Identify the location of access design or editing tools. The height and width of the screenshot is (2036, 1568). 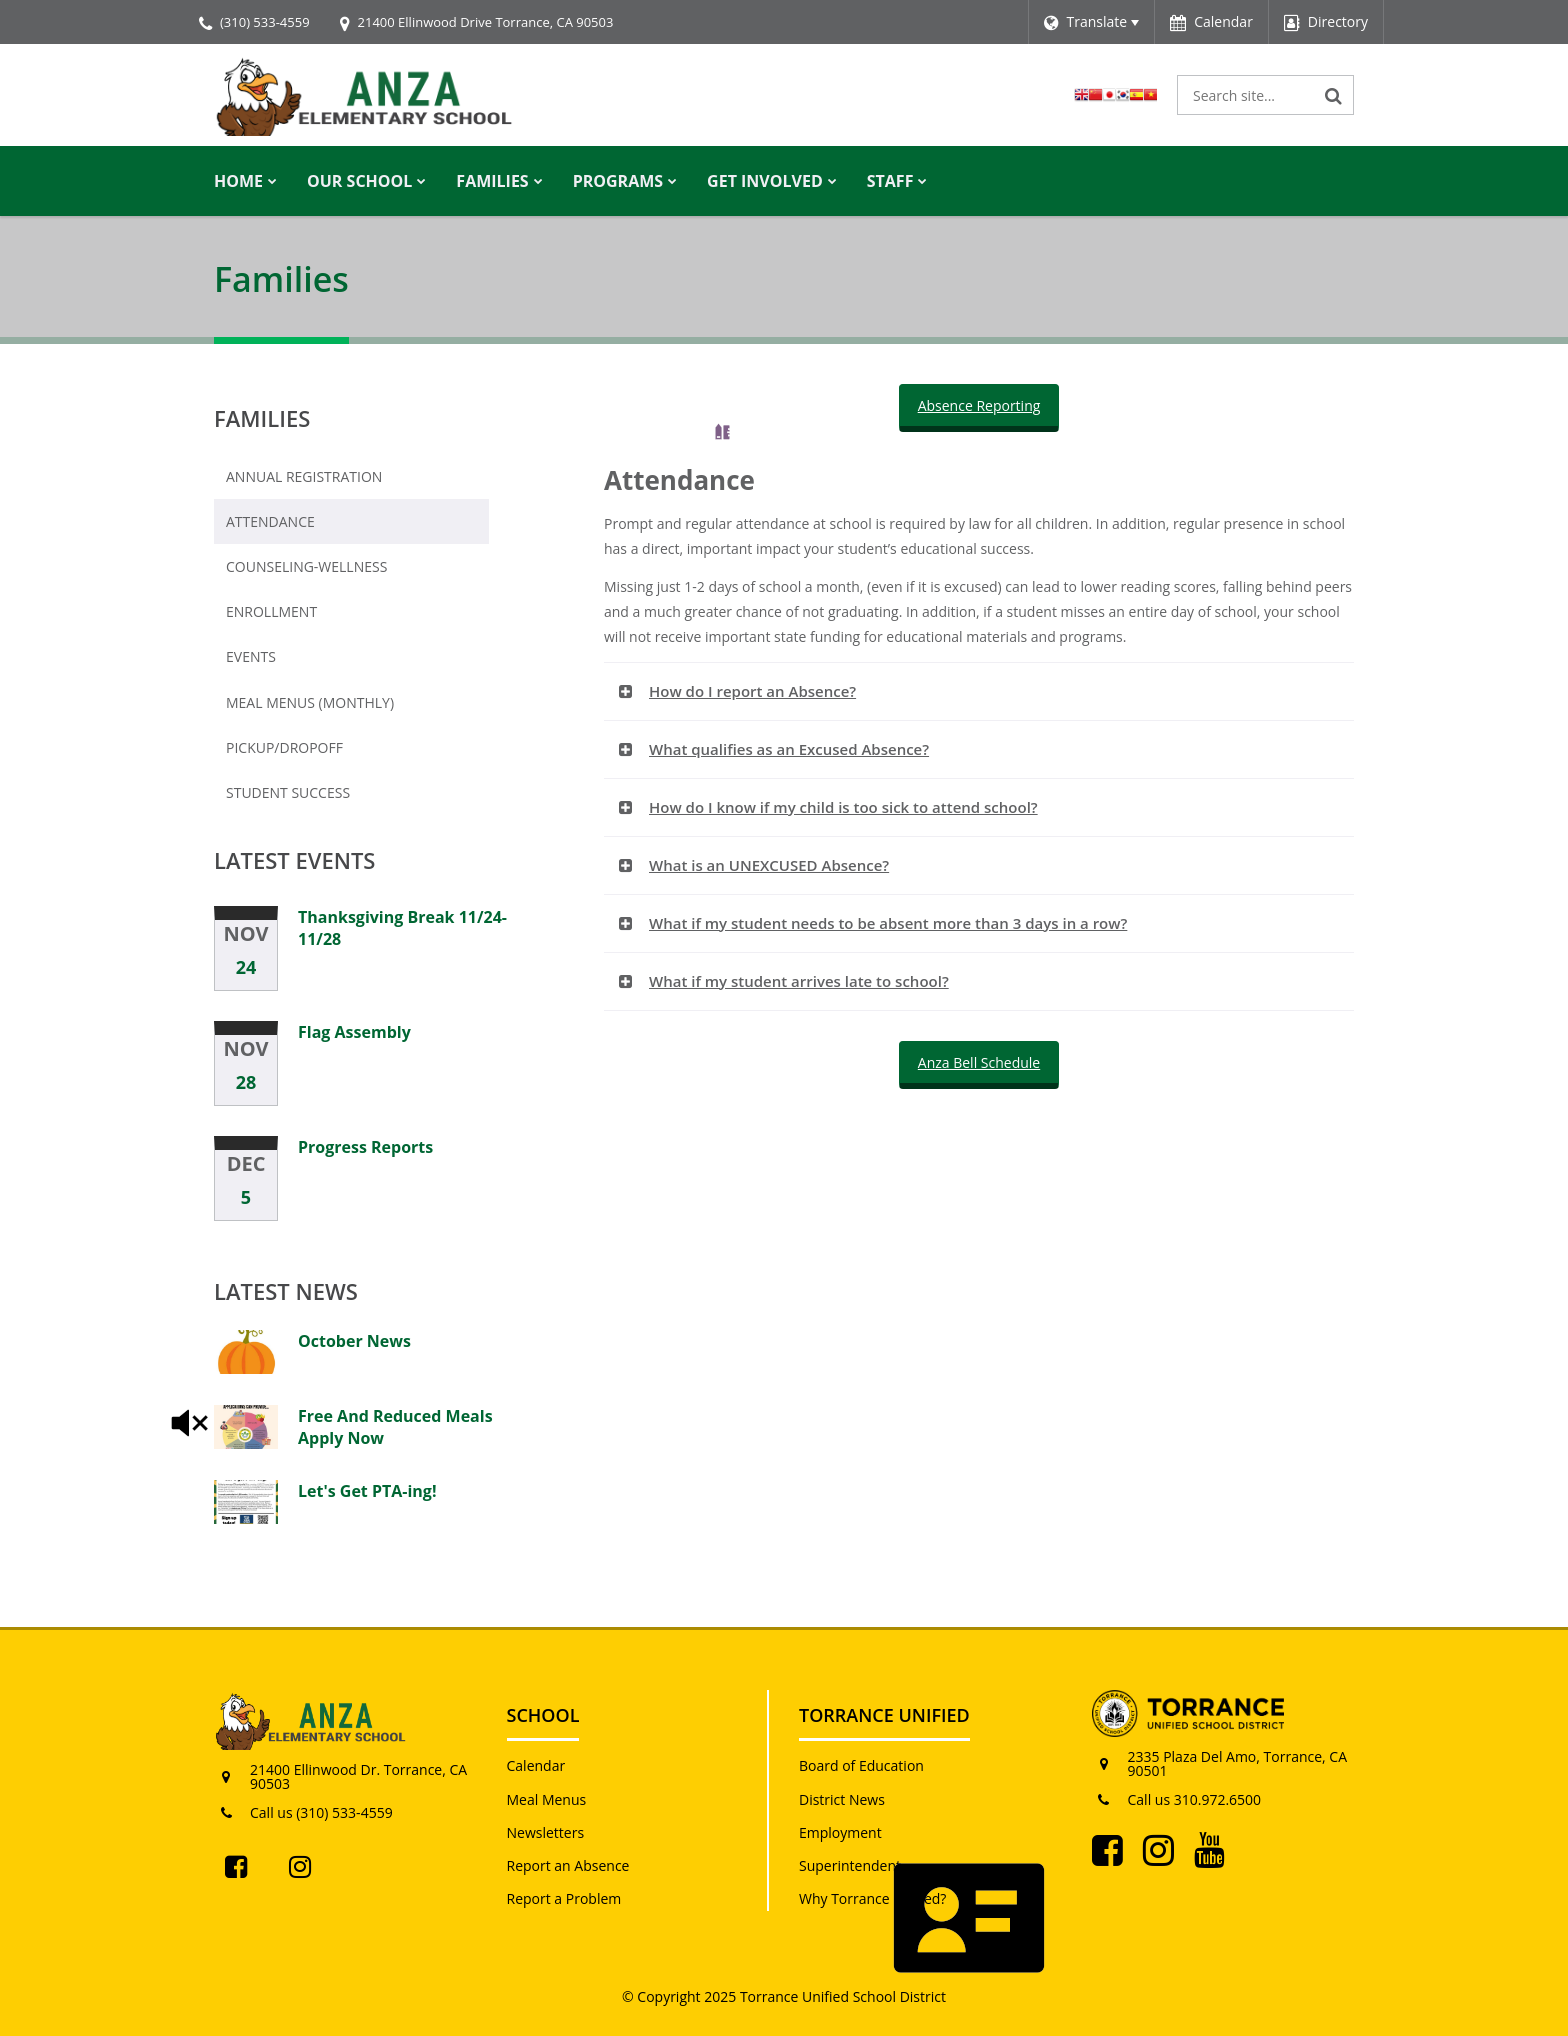
(722, 431).